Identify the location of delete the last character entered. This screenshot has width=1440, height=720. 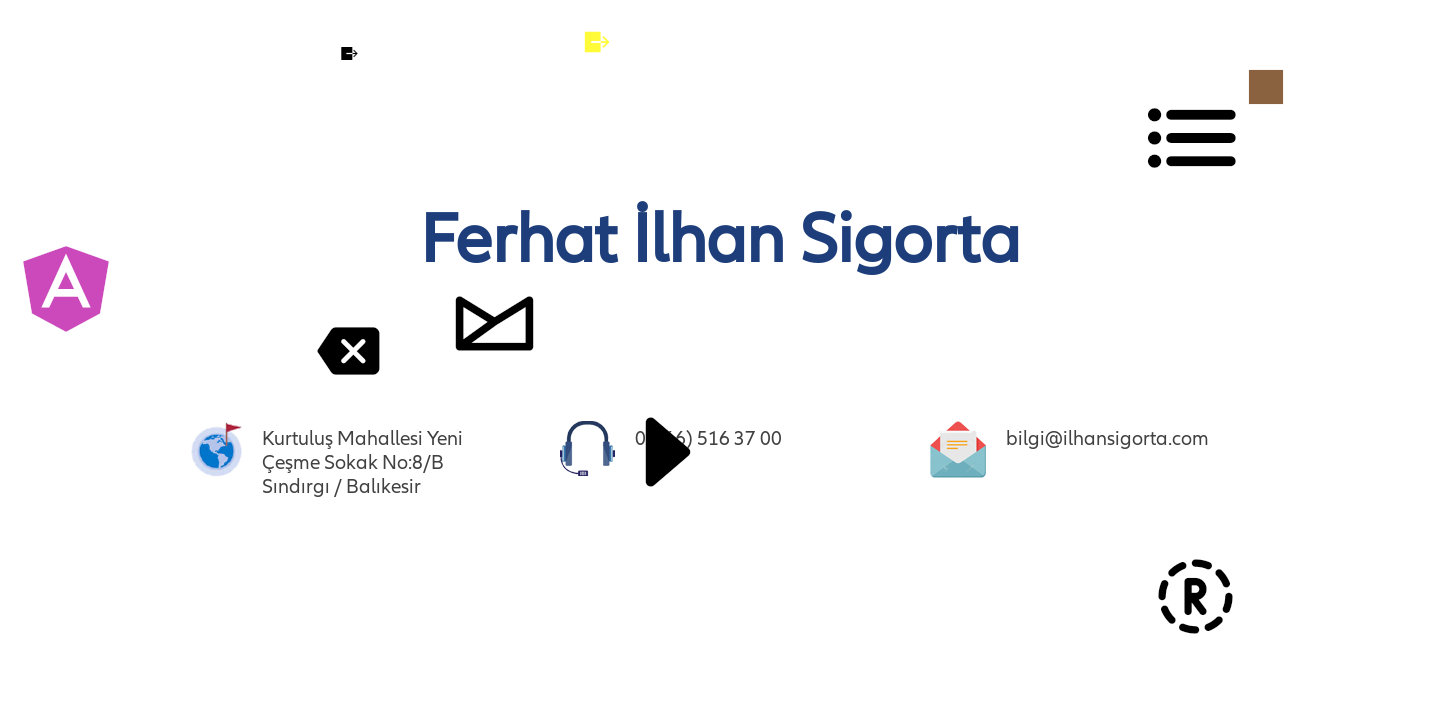
(351, 351).